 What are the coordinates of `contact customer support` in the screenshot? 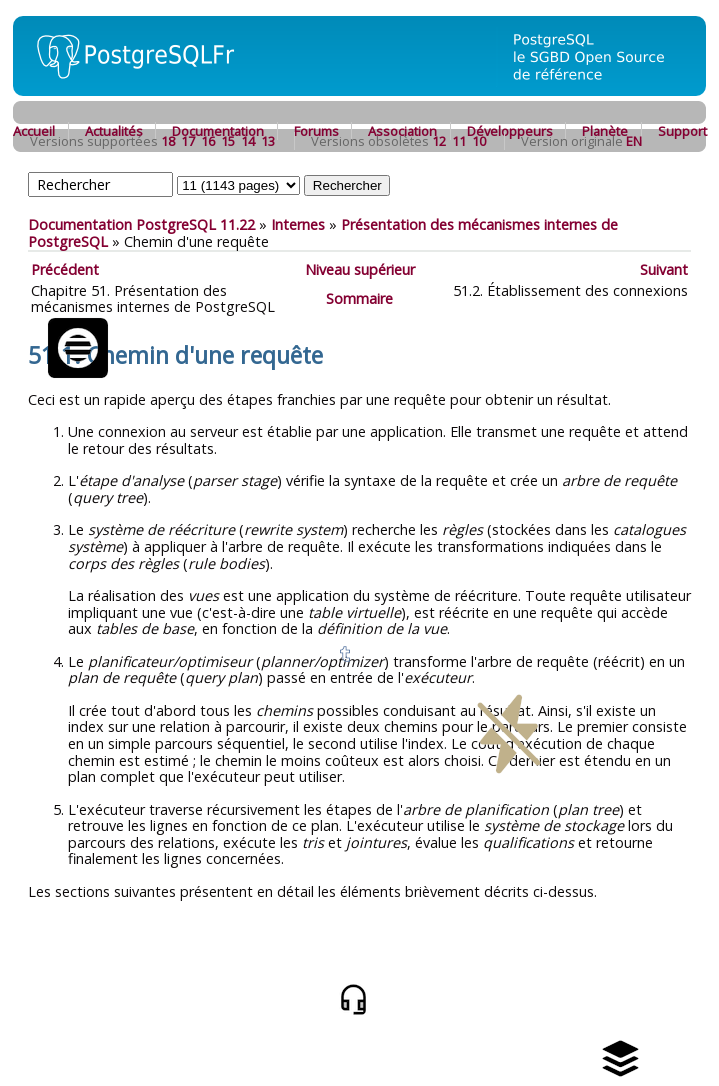 It's located at (353, 999).